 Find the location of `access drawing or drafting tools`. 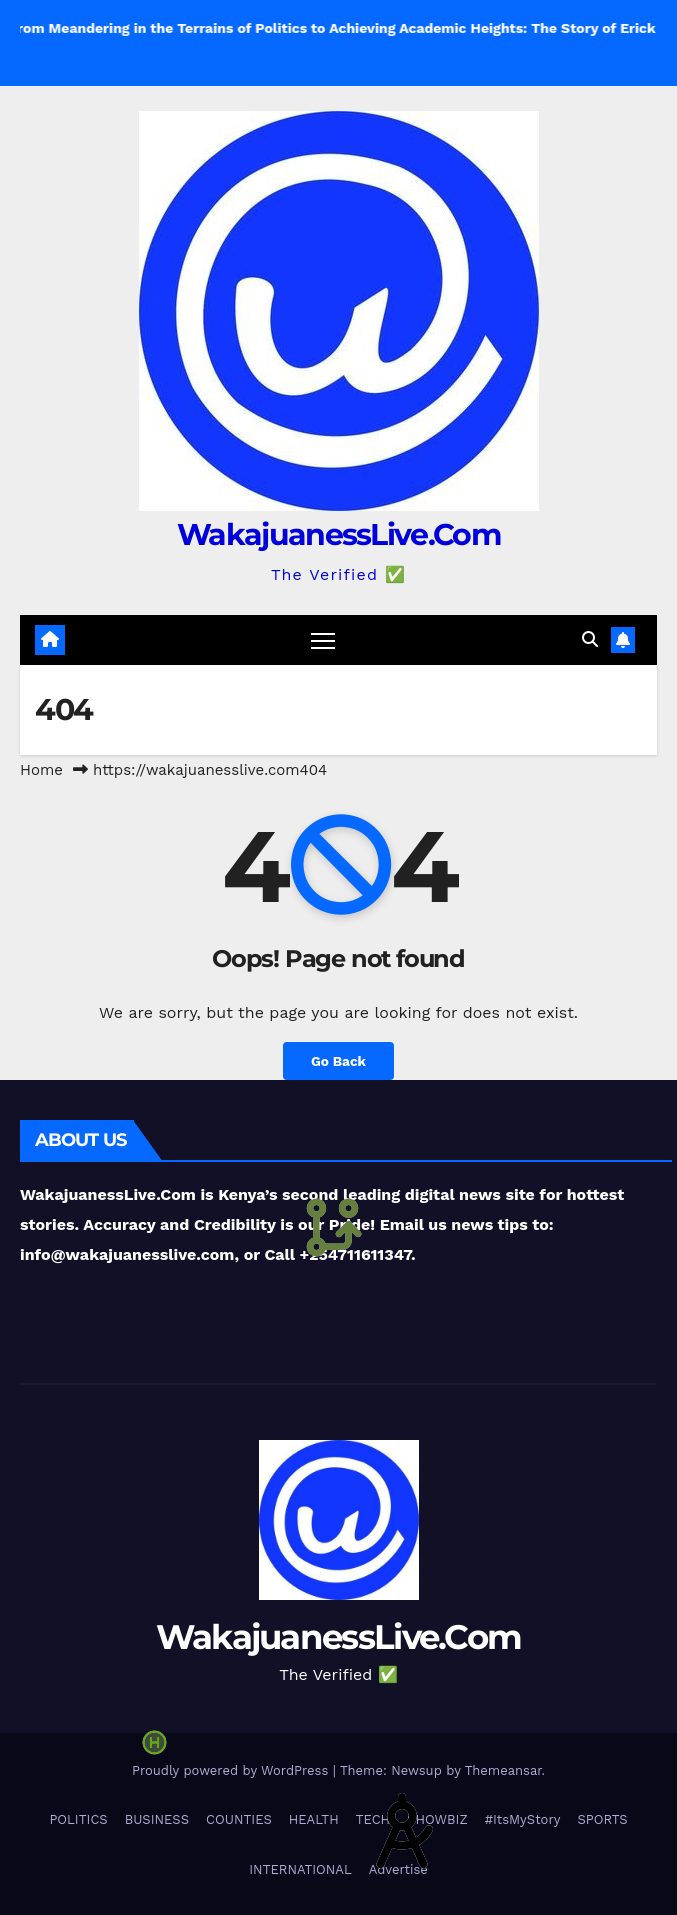

access drawing or drafting tools is located at coordinates (402, 1832).